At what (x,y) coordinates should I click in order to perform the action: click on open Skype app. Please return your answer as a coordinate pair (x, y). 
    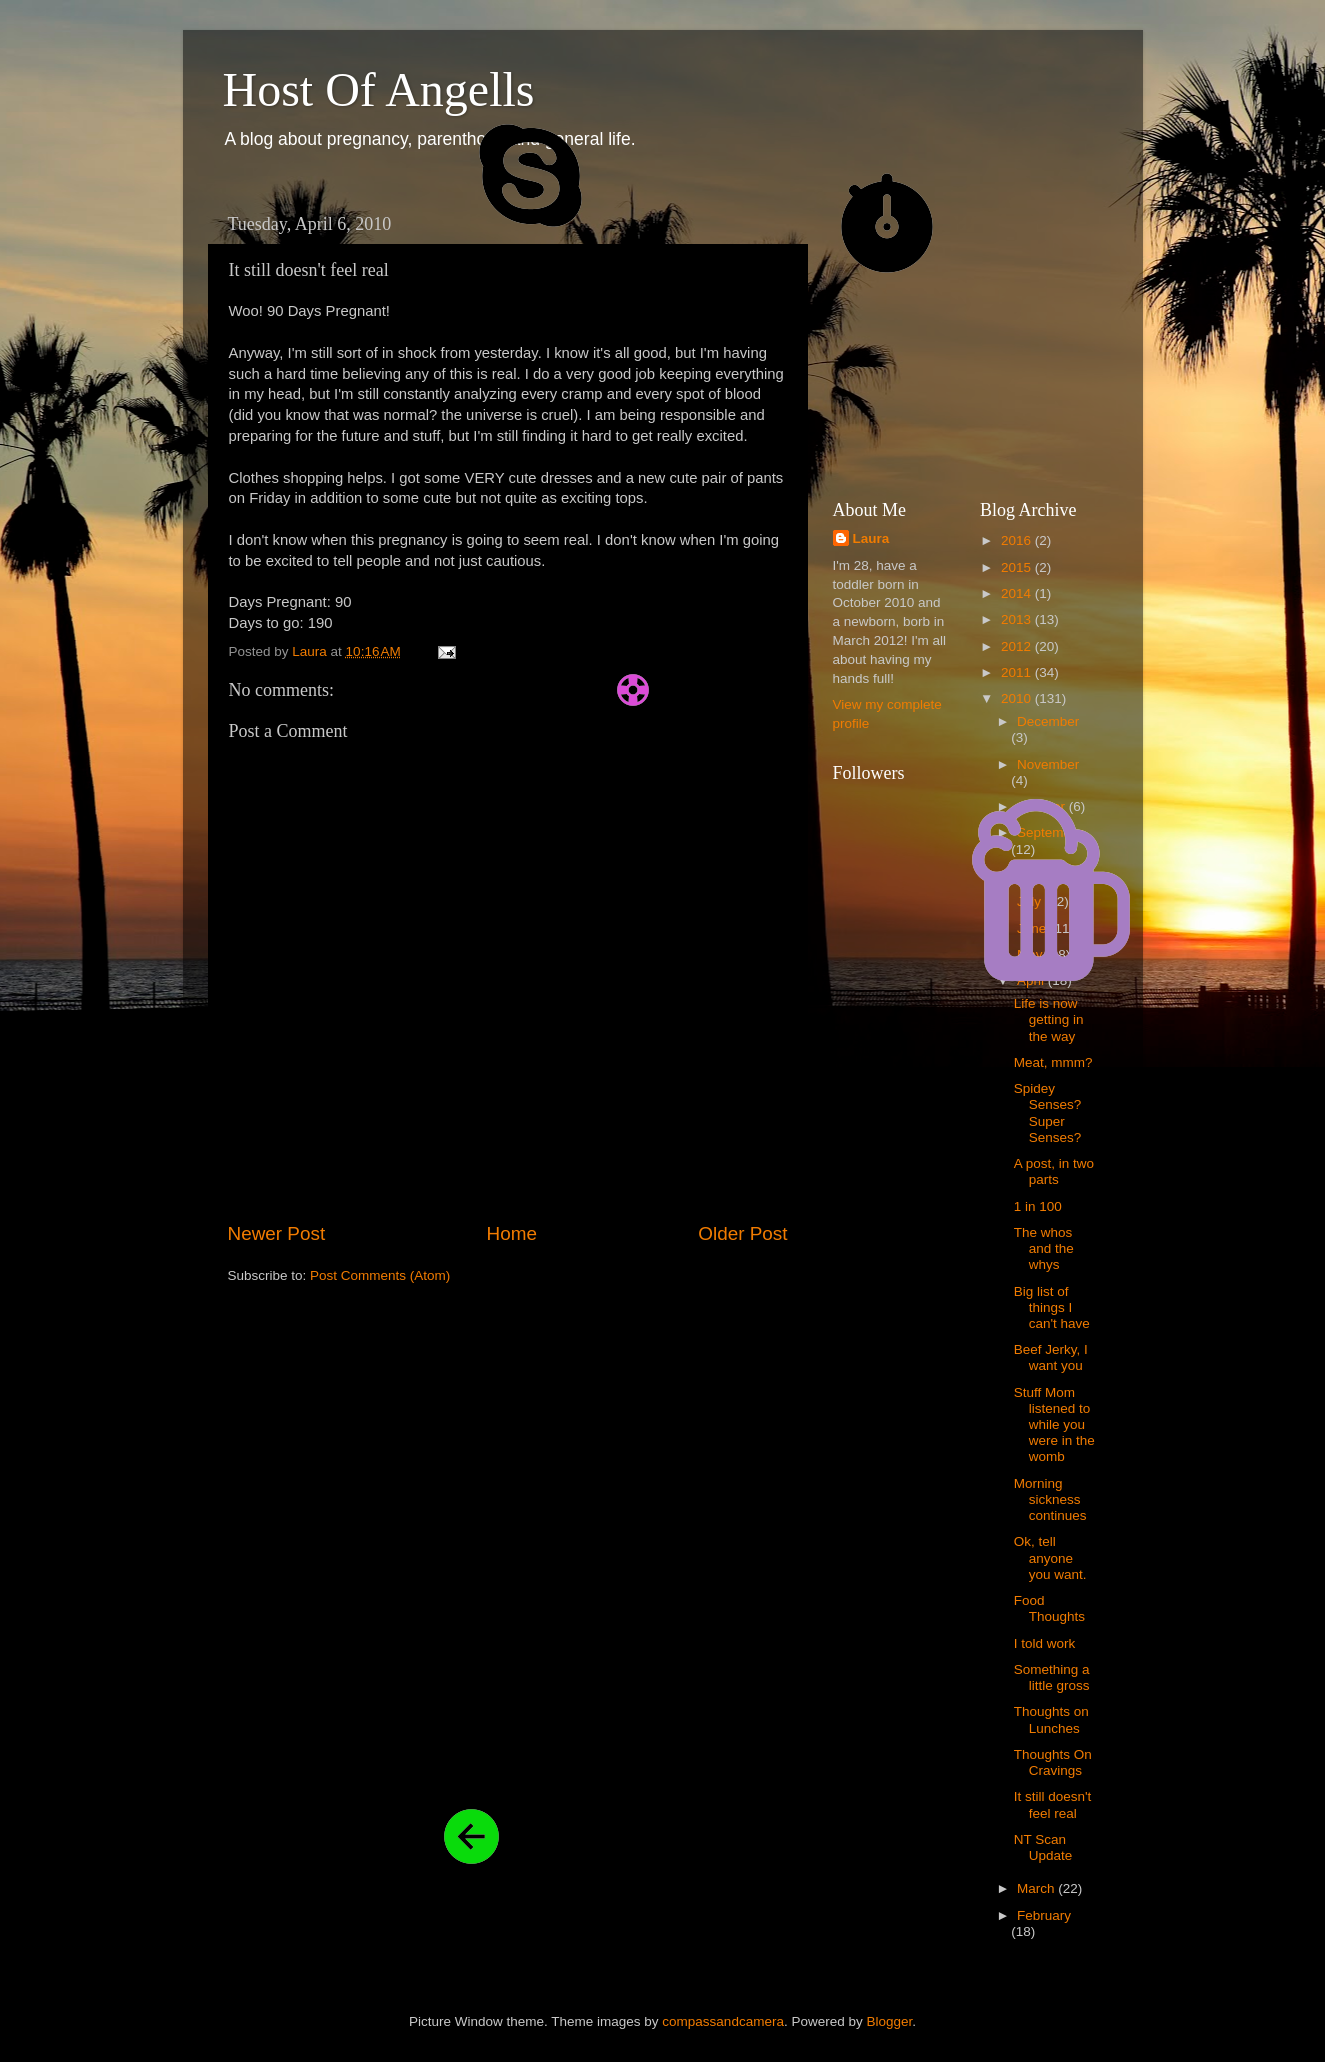
    Looking at the image, I should click on (530, 175).